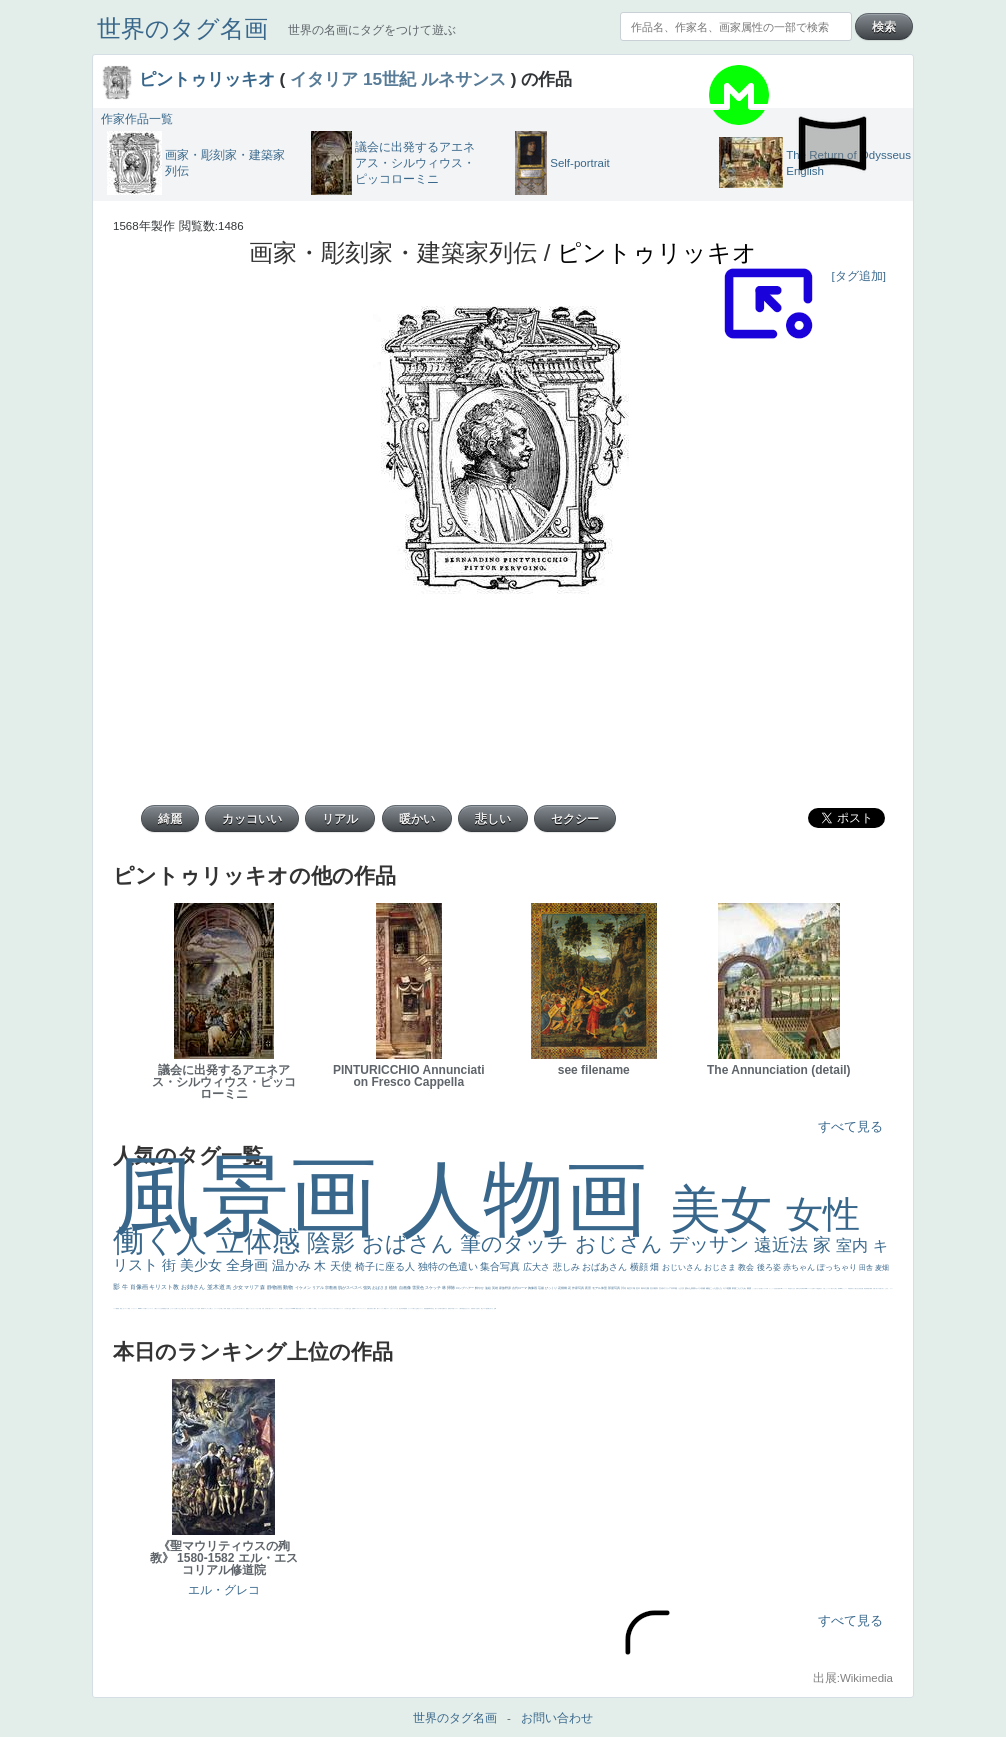  What do you see at coordinates (832, 143) in the screenshot?
I see `switch to panorama photo mode` at bounding box center [832, 143].